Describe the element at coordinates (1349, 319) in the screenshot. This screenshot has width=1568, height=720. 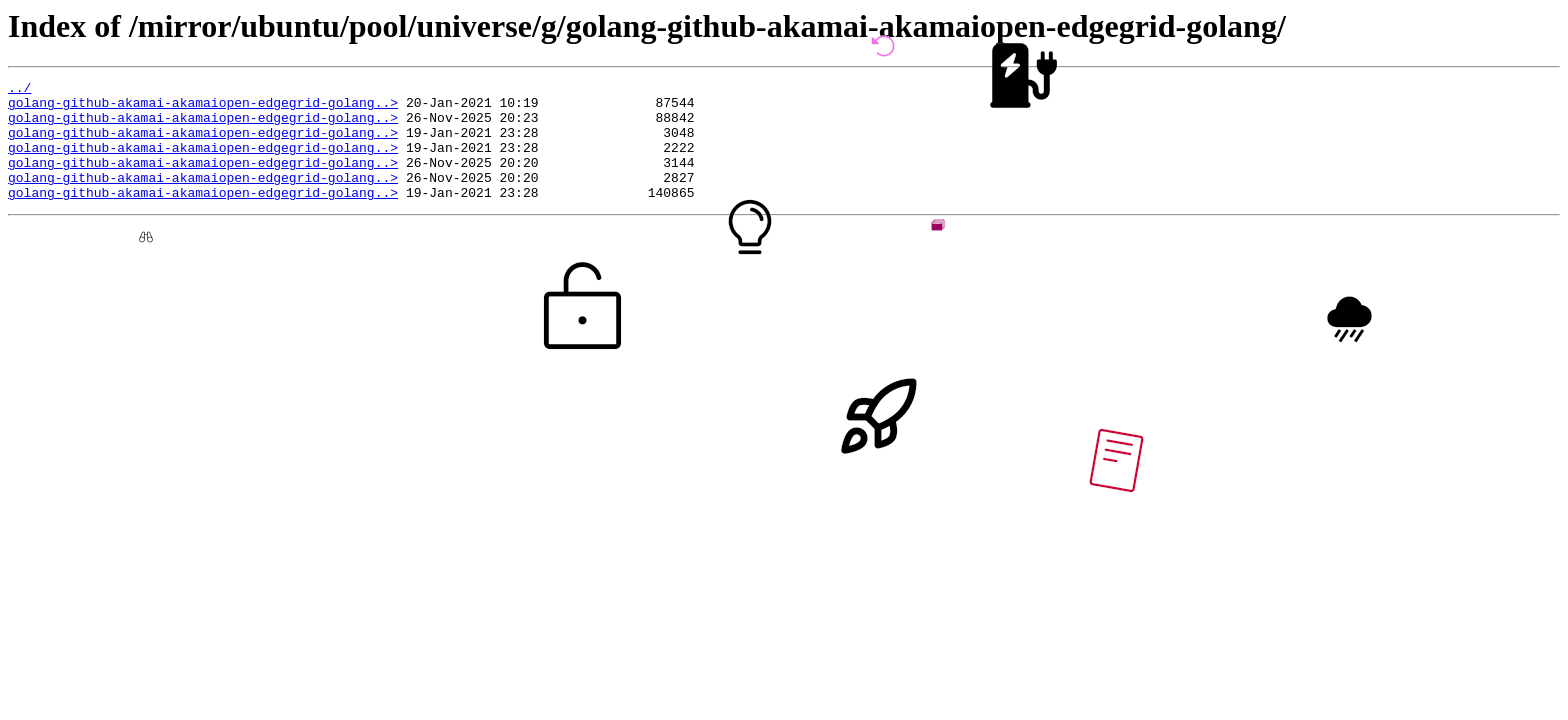
I see `indicates rainy weather conditions` at that location.